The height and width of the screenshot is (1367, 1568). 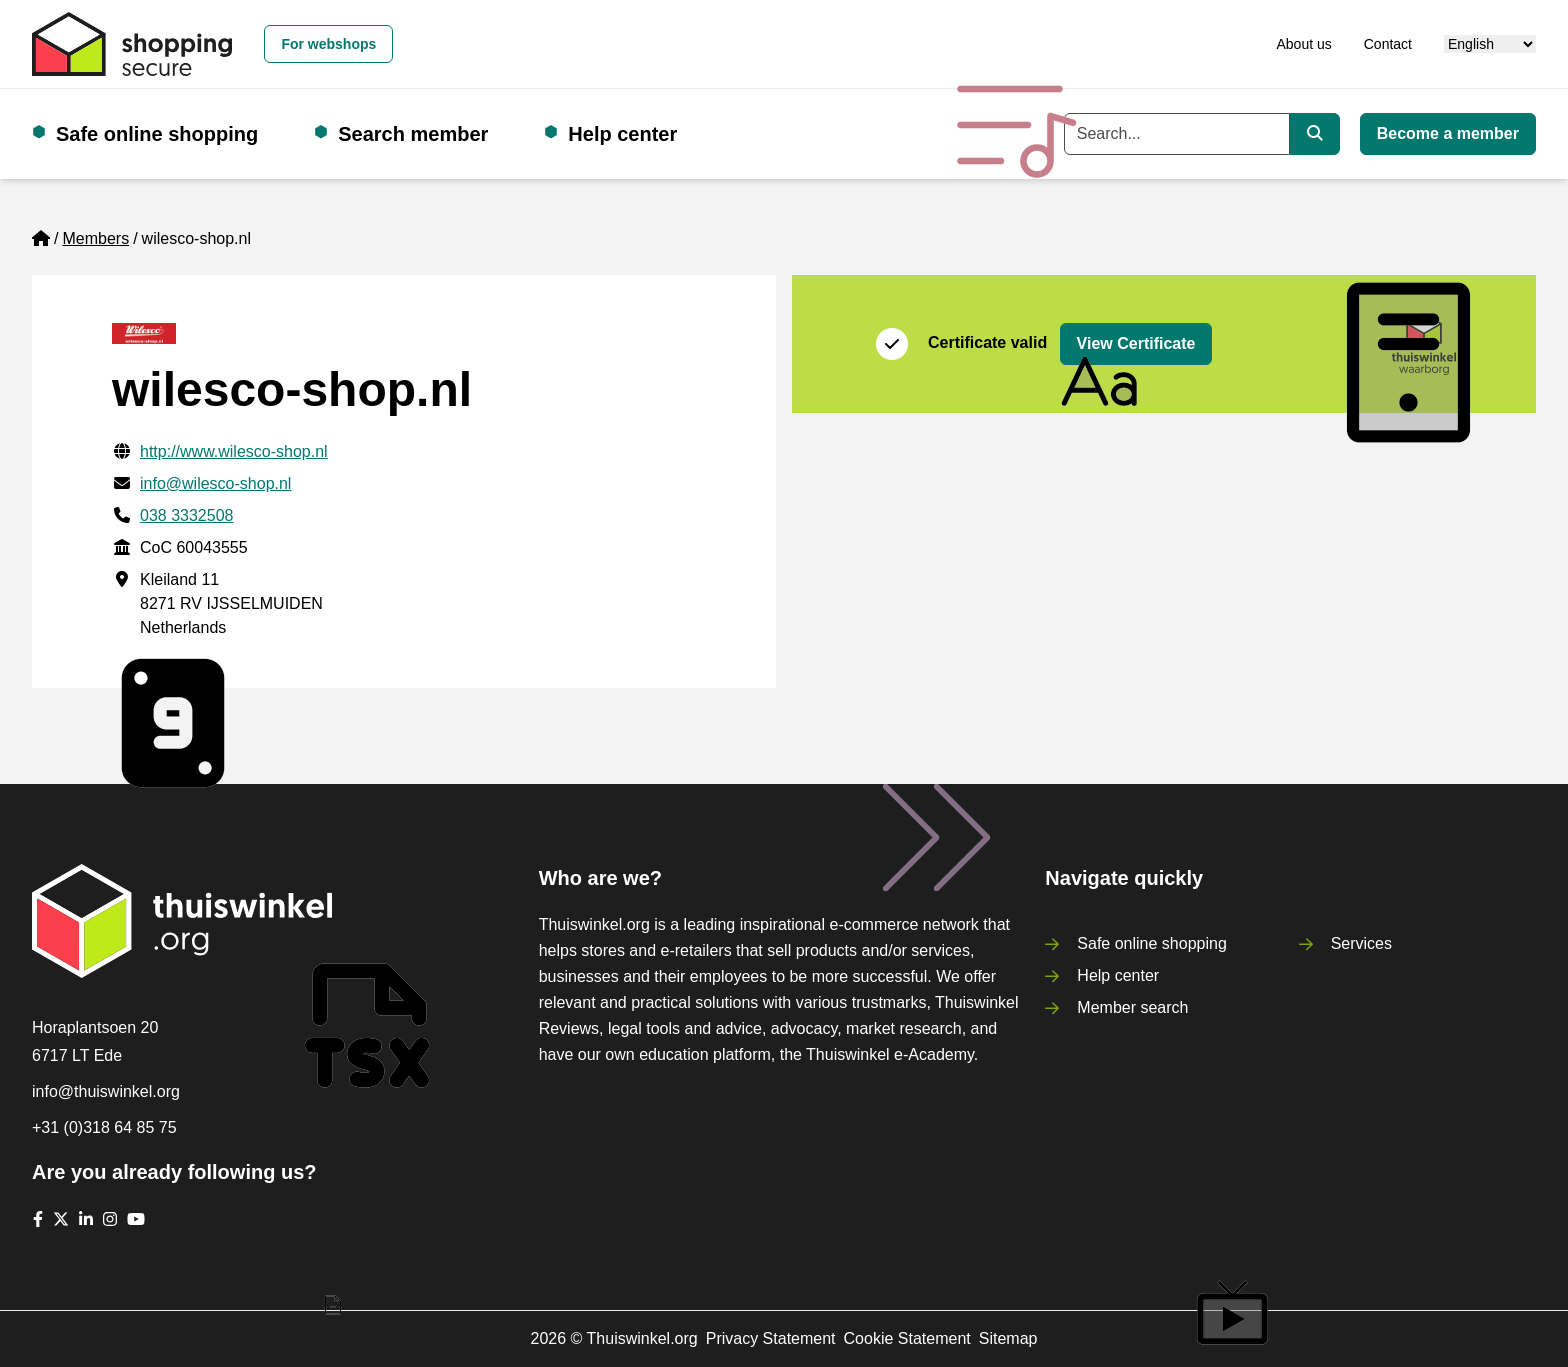 What do you see at coordinates (1408, 362) in the screenshot?
I see `access server or desktop computer settings` at bounding box center [1408, 362].